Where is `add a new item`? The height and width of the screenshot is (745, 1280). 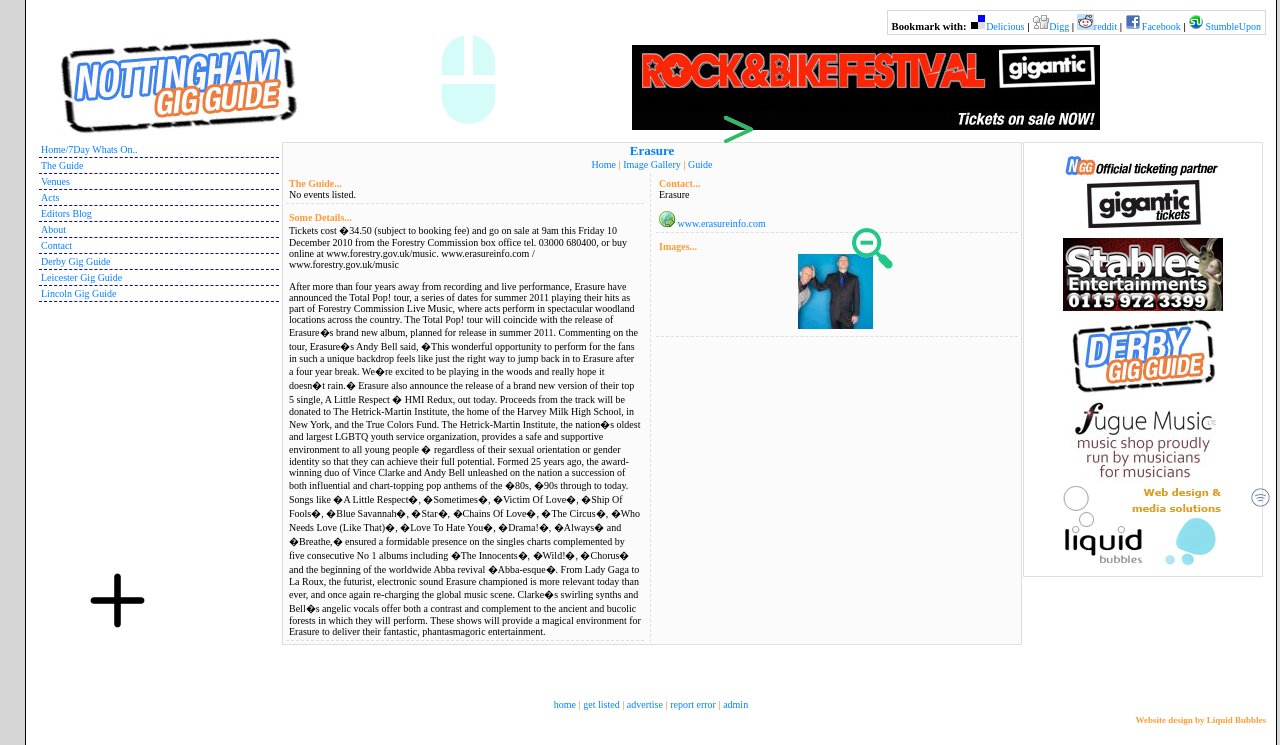
add a new item is located at coordinates (117, 600).